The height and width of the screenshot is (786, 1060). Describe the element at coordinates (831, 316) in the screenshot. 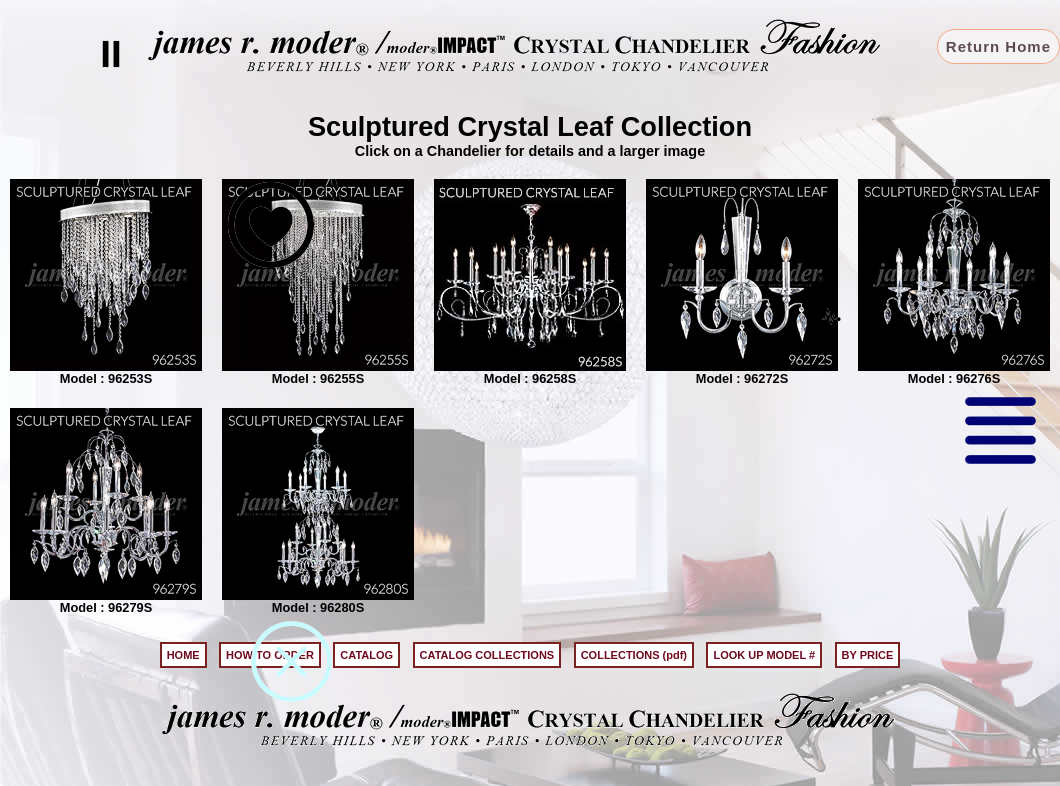

I see `view activity or health metrics` at that location.